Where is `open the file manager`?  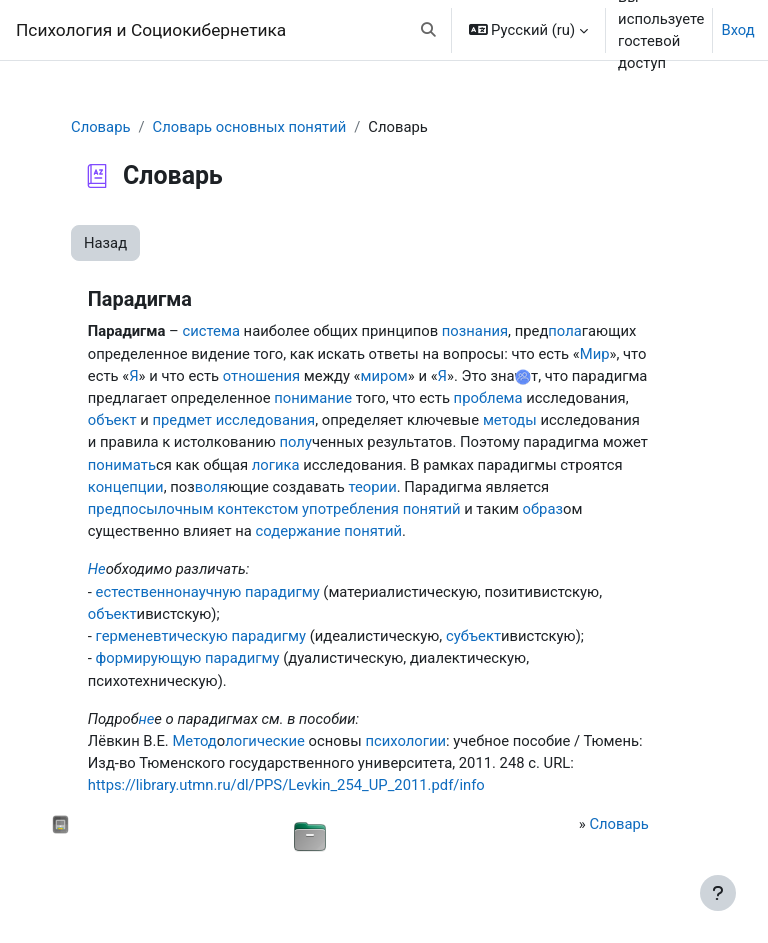
open the file manager is located at coordinates (310, 836).